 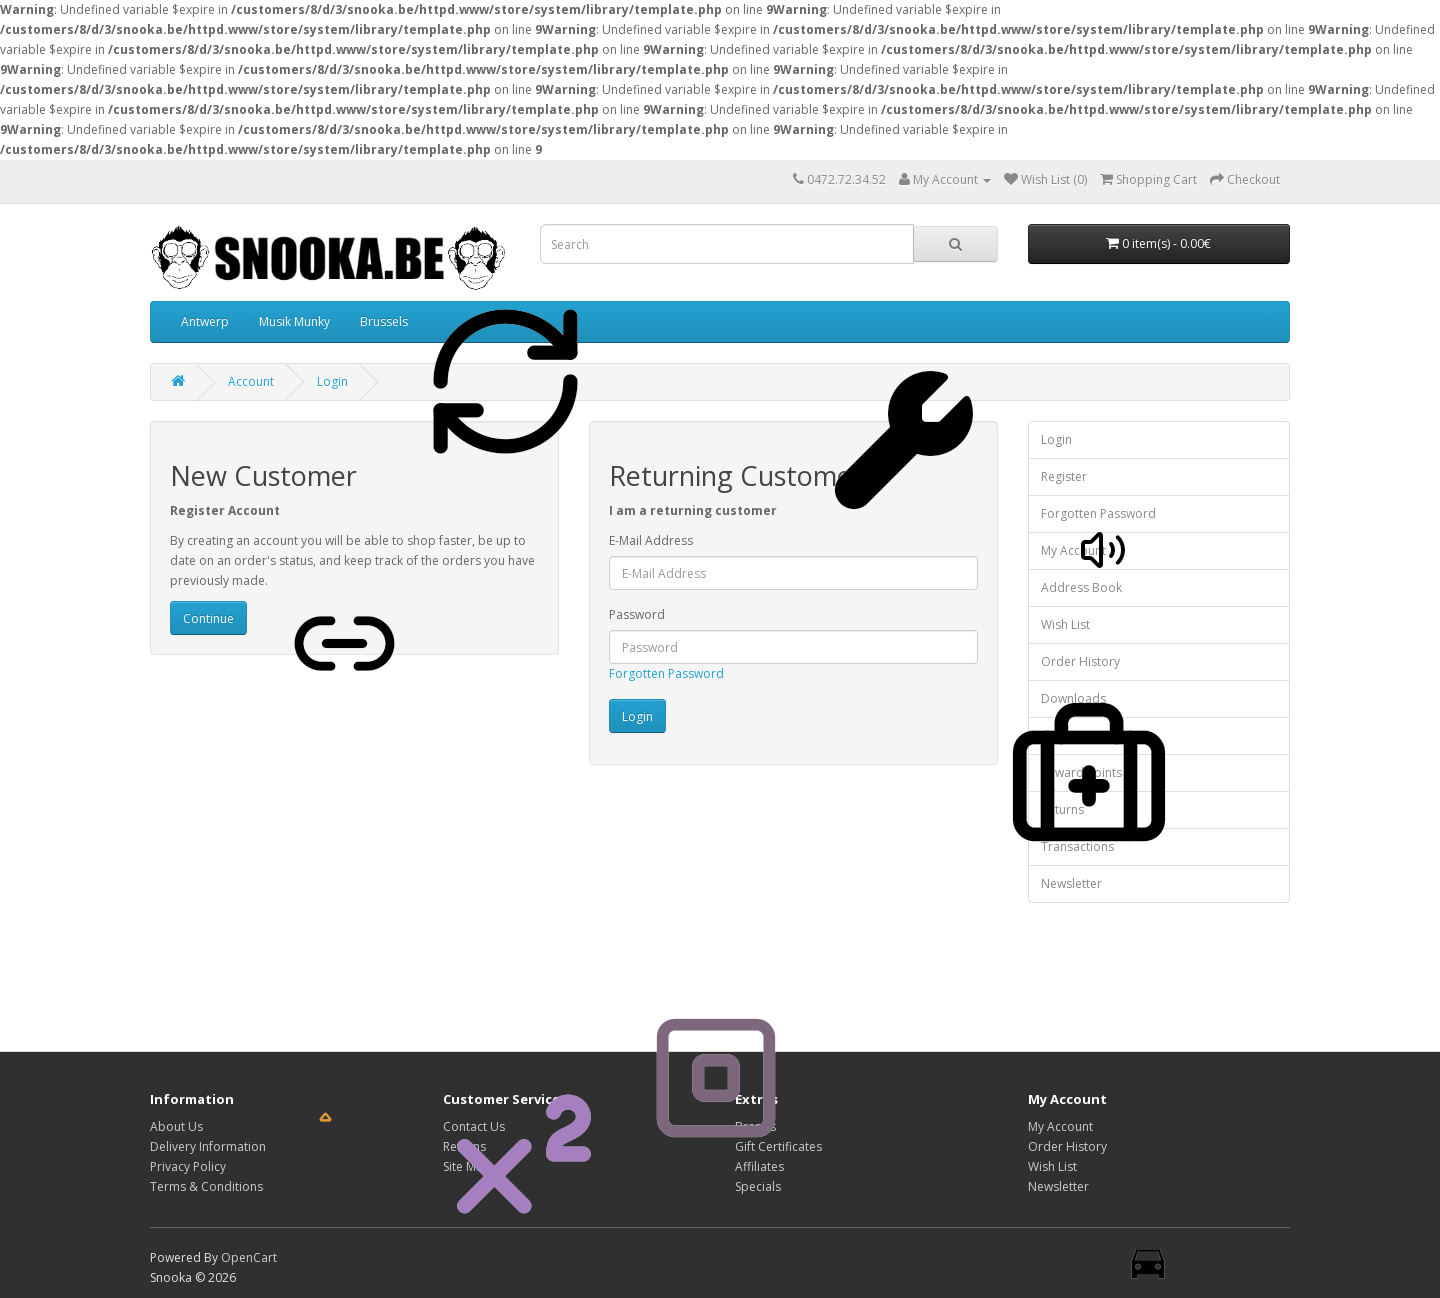 I want to click on access medical or health records, so click(x=1089, y=779).